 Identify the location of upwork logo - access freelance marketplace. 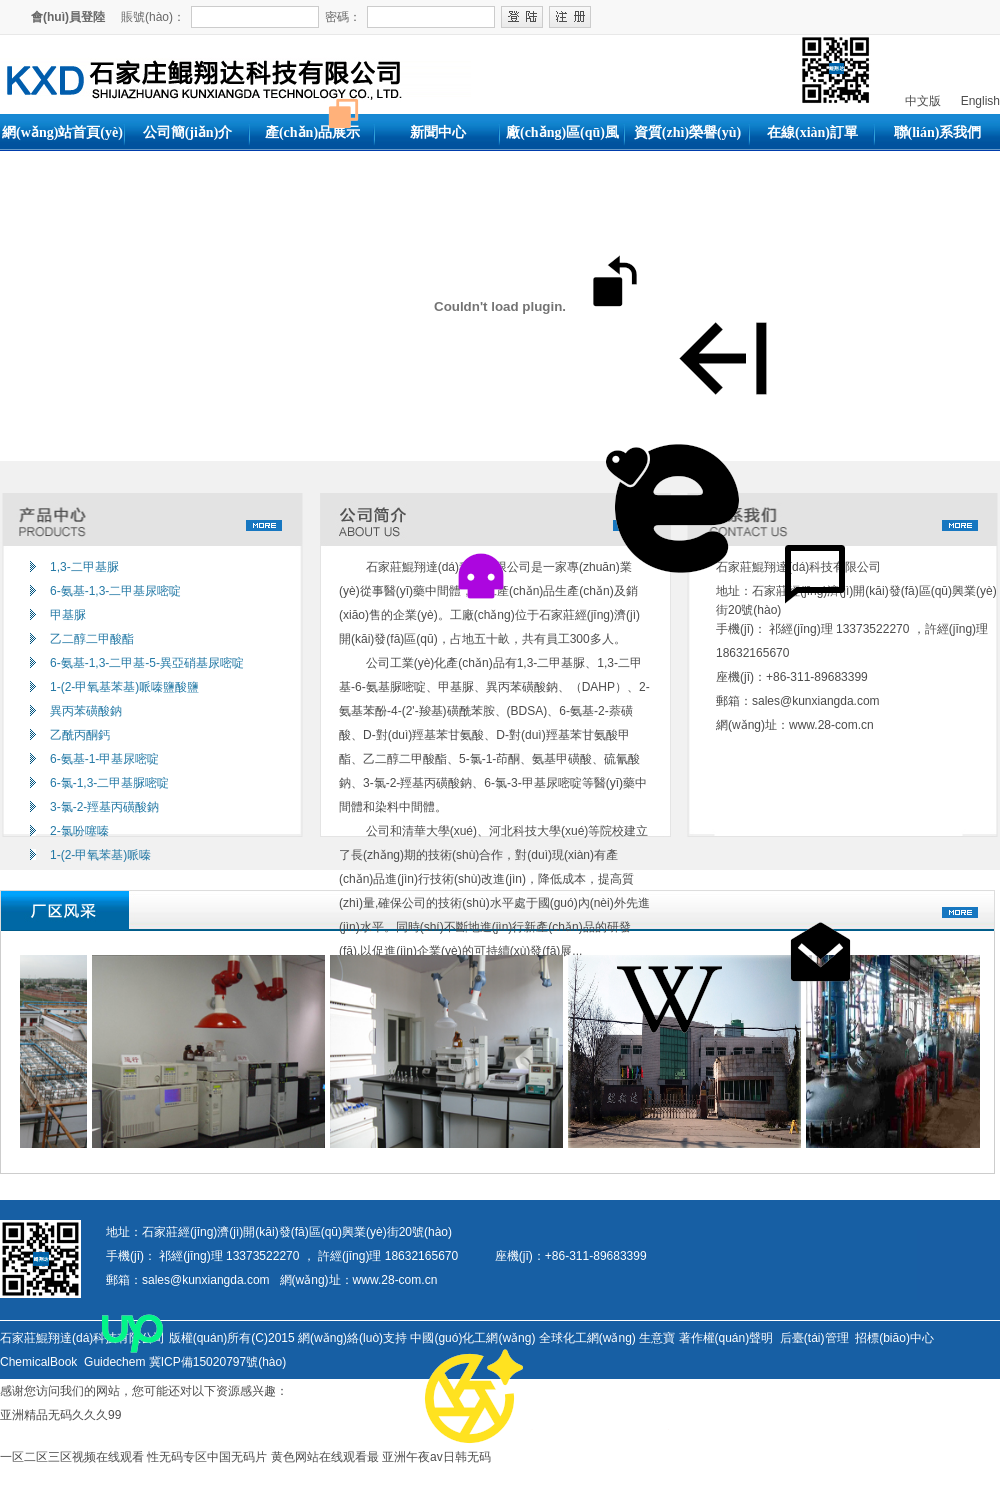
(132, 1333).